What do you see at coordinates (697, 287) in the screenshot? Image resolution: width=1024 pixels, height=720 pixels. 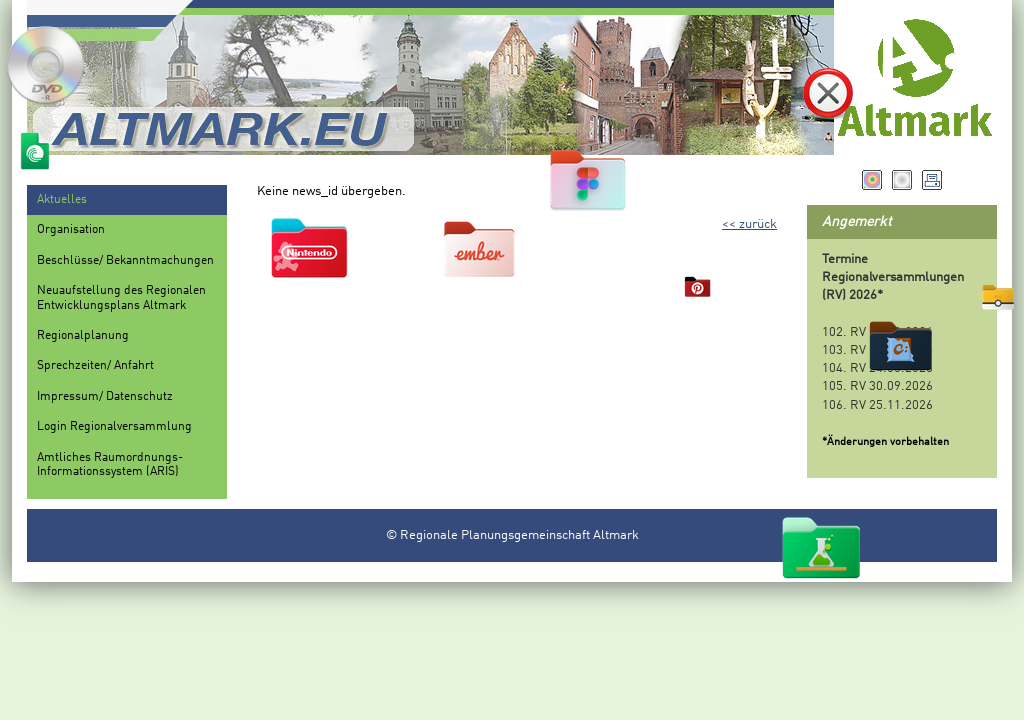 I see `open pinterest downloads folder` at bounding box center [697, 287].